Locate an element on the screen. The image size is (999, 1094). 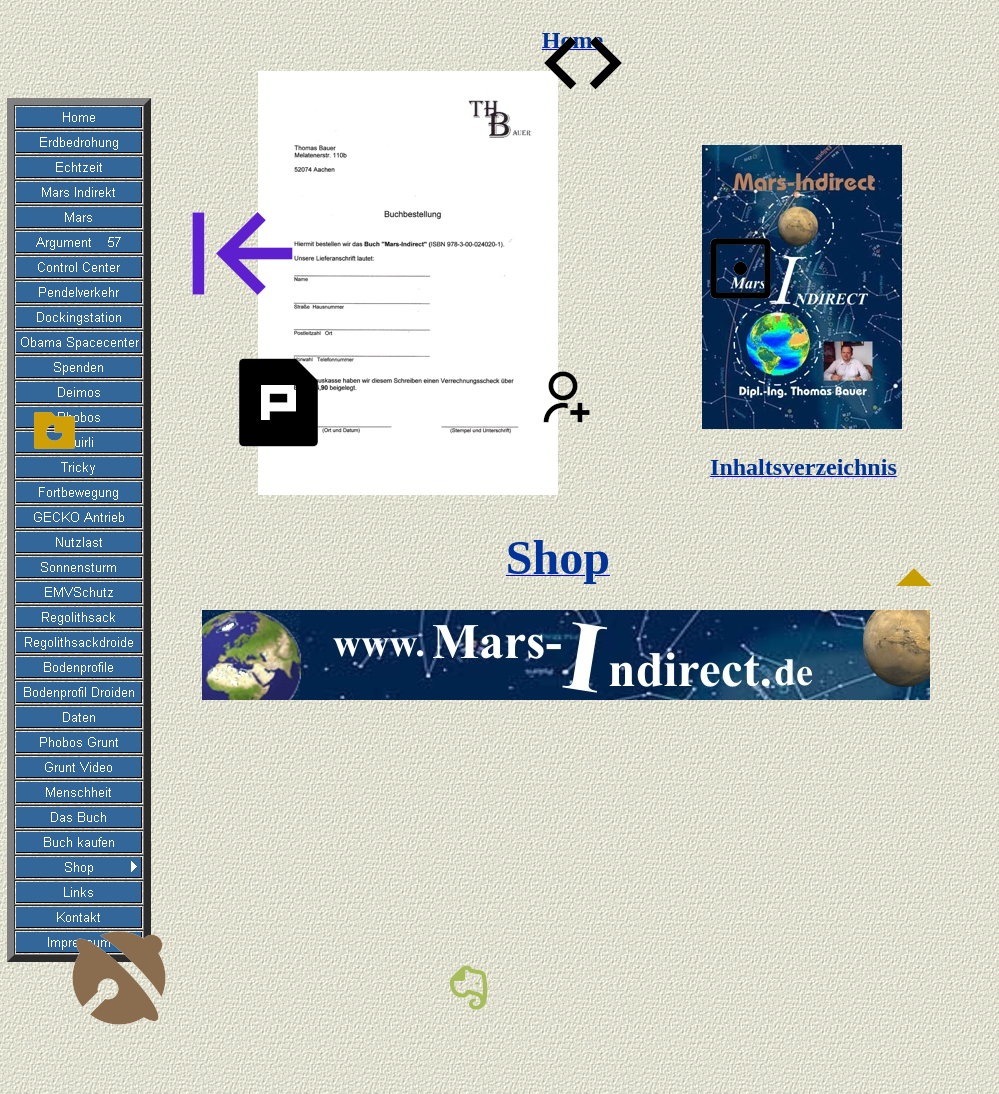
view notifications is located at coordinates (119, 978).